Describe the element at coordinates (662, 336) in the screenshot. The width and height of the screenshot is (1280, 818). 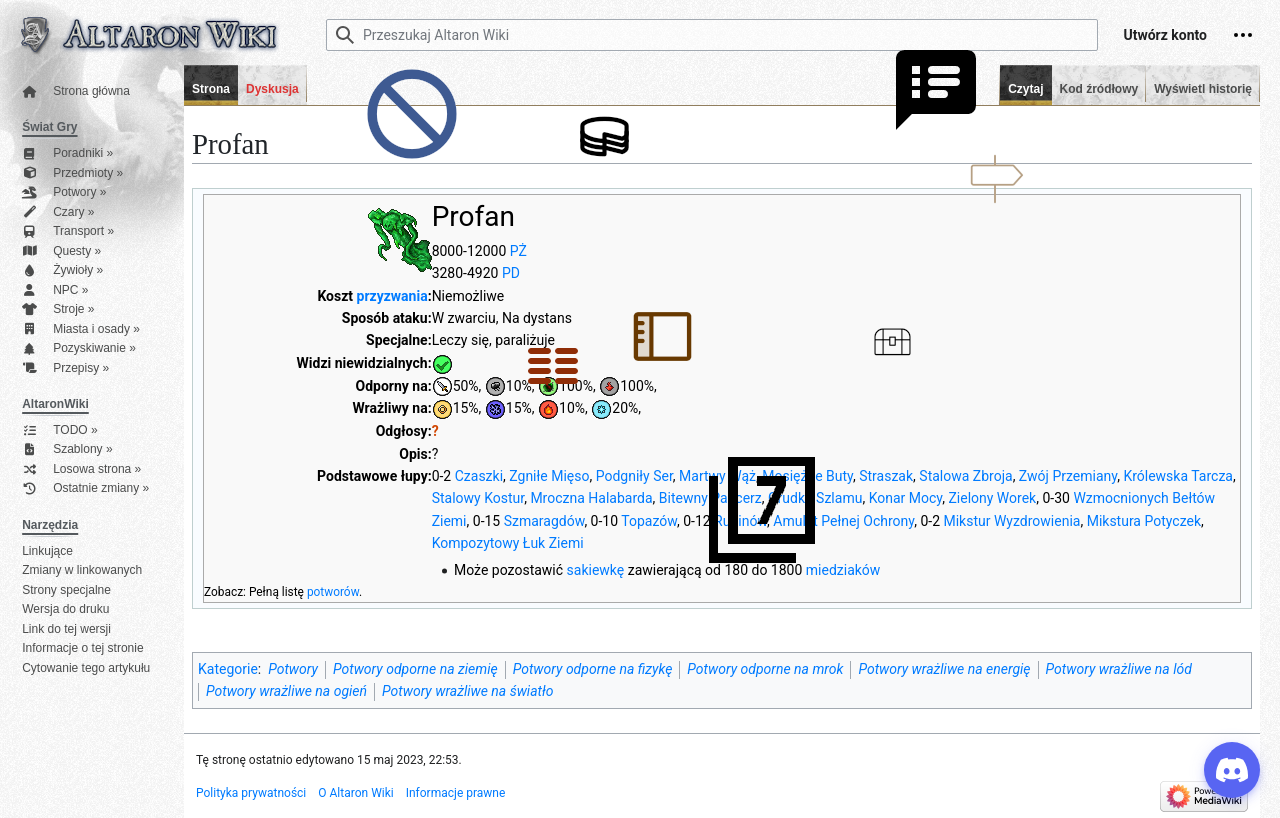
I see `toggle the sidebar panel` at that location.